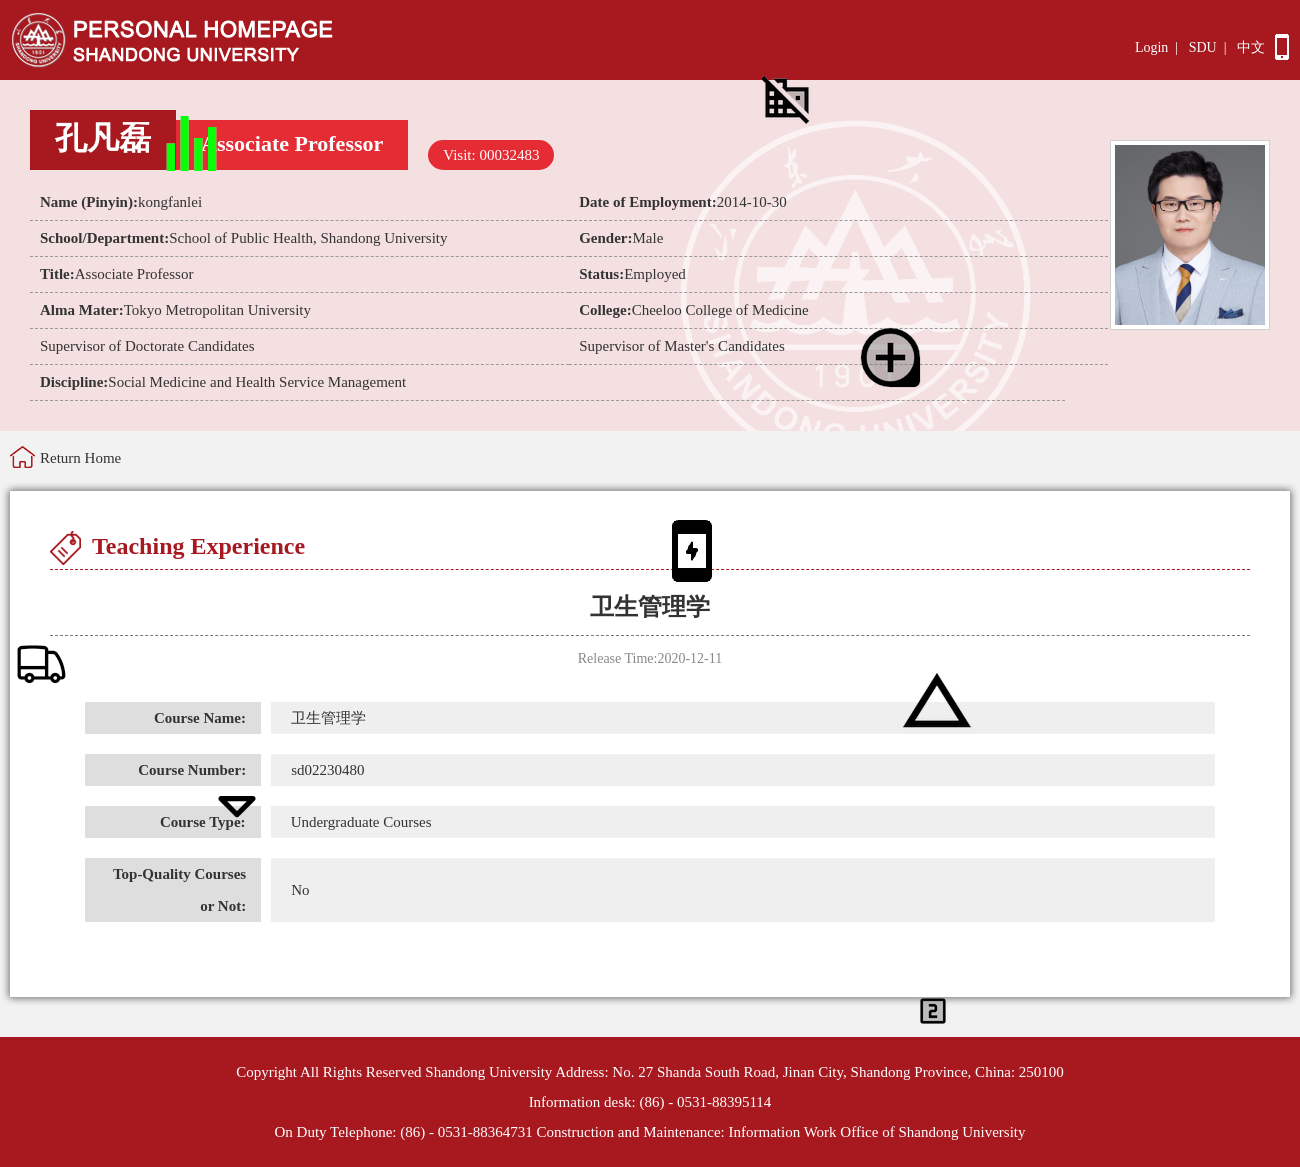 The image size is (1300, 1167). What do you see at coordinates (787, 98) in the screenshot?
I see `indicates a domain or website is disabled` at bounding box center [787, 98].